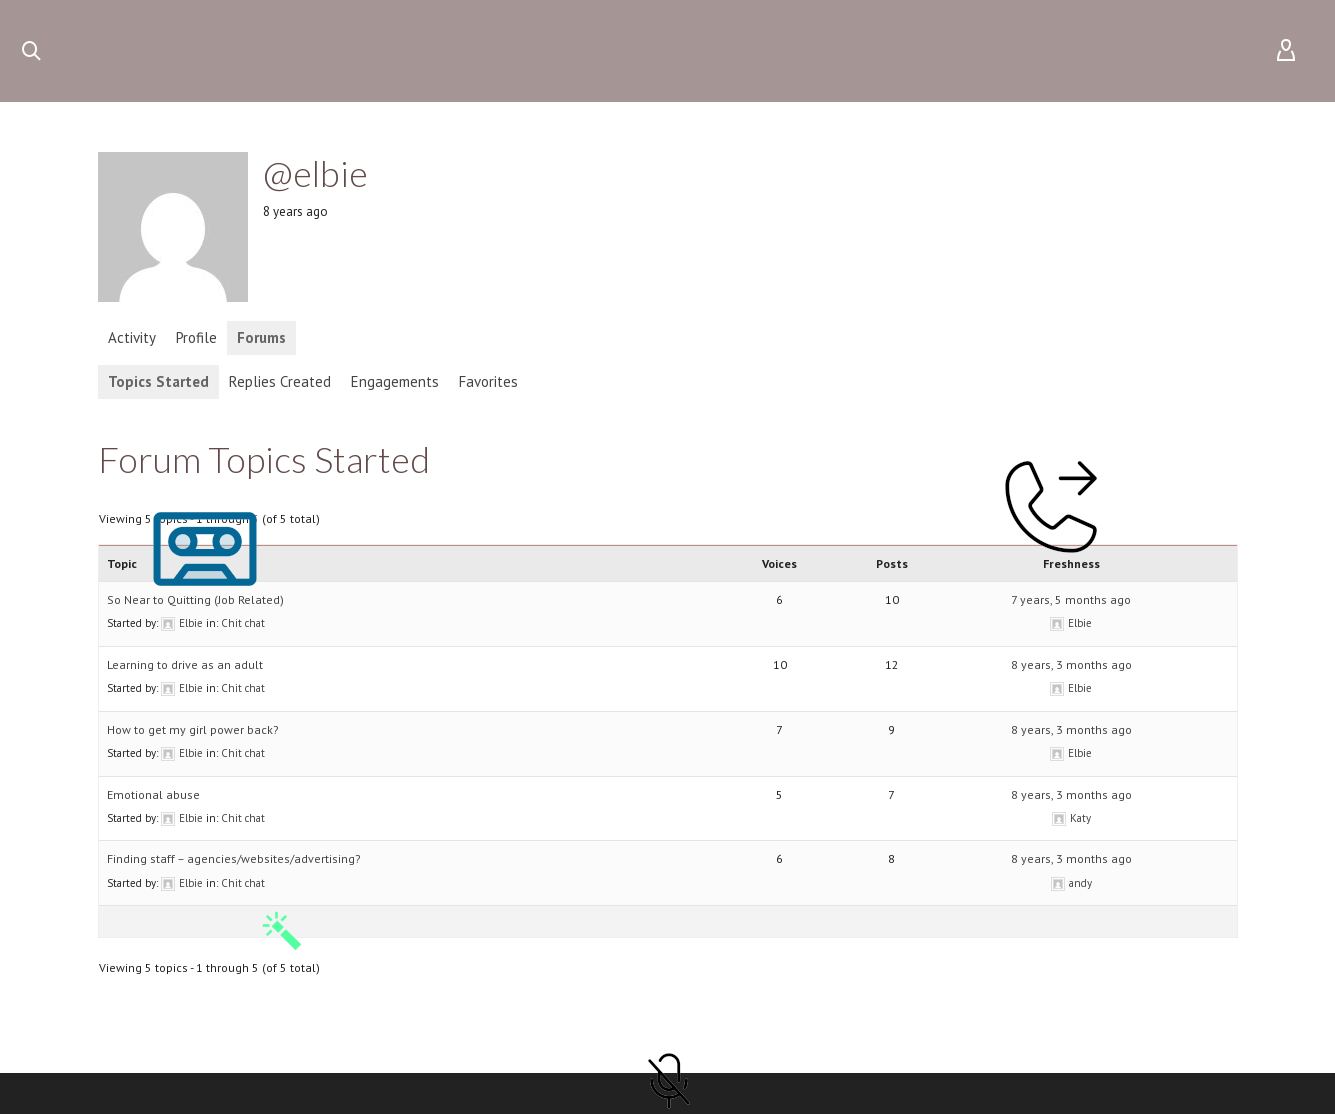  What do you see at coordinates (1053, 505) in the screenshot?
I see `transfer an active call` at bounding box center [1053, 505].